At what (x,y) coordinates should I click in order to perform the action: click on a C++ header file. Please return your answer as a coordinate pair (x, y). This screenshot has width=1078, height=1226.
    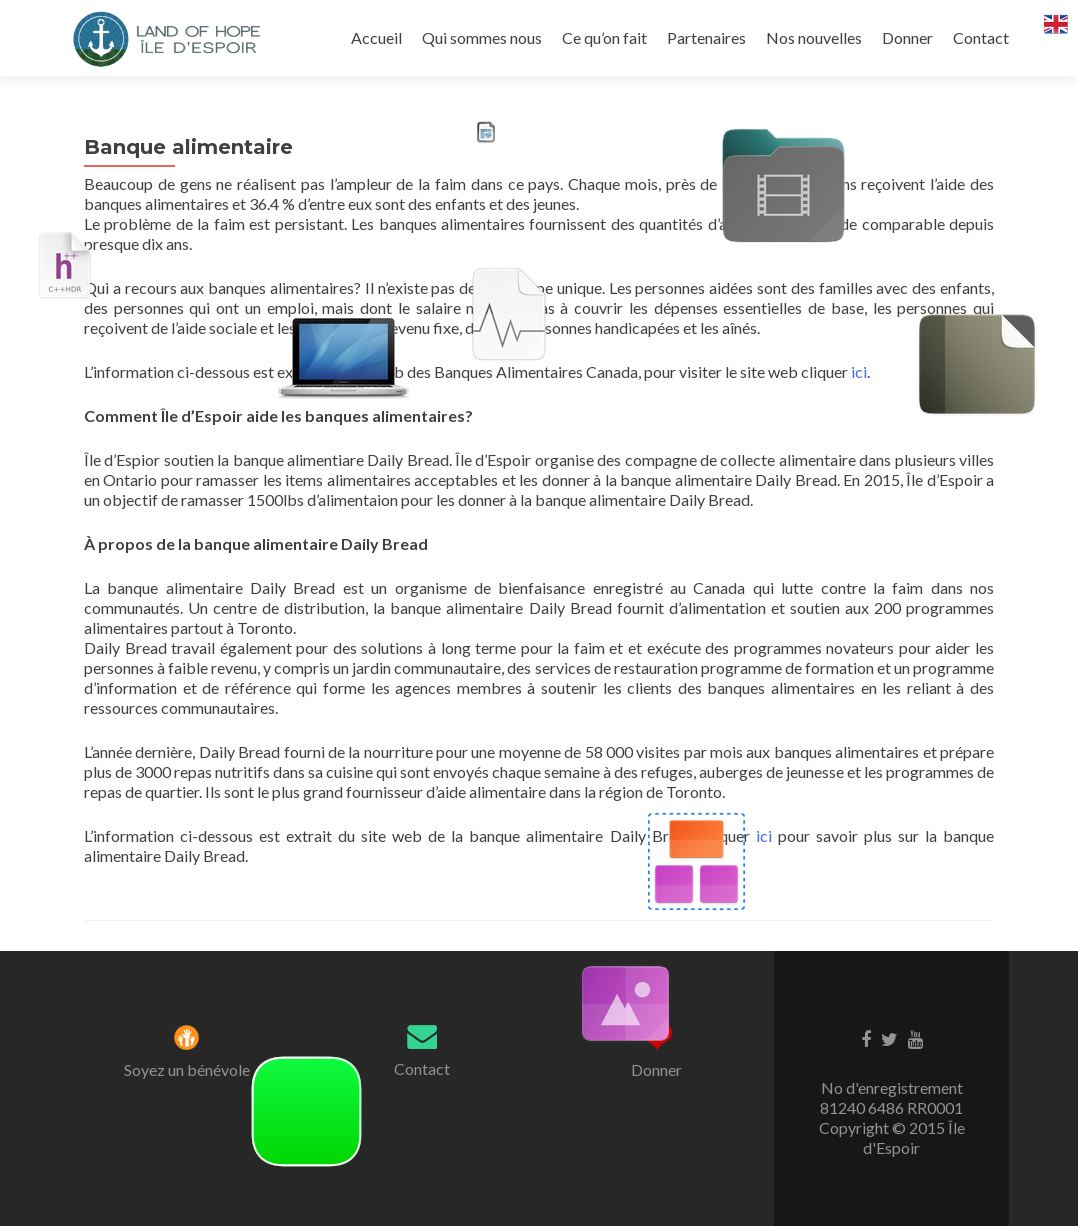
    Looking at the image, I should click on (65, 266).